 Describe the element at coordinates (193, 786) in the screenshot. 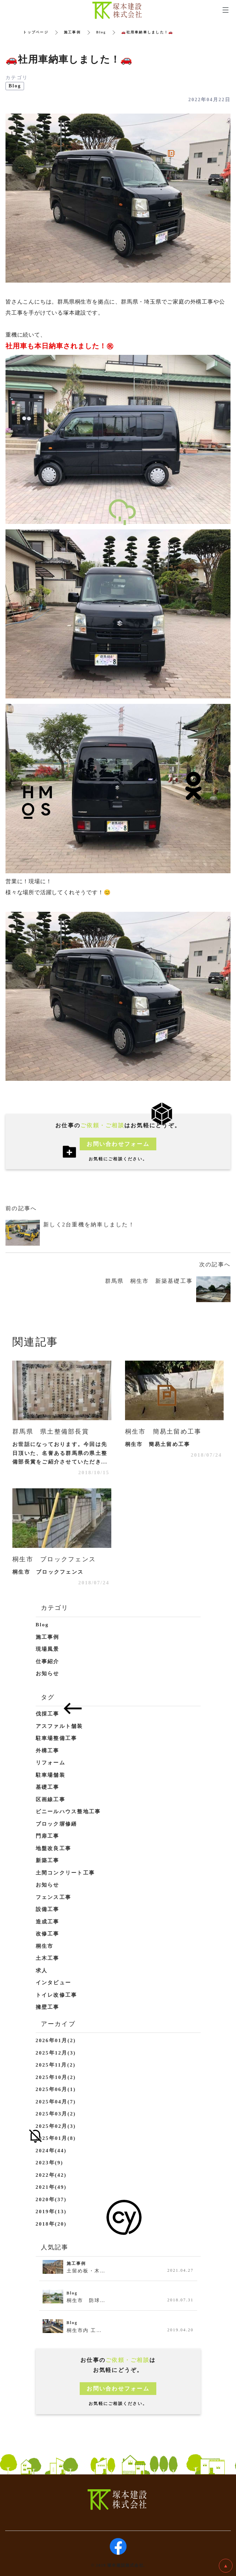

I see `open odnoklassniki social network` at that location.